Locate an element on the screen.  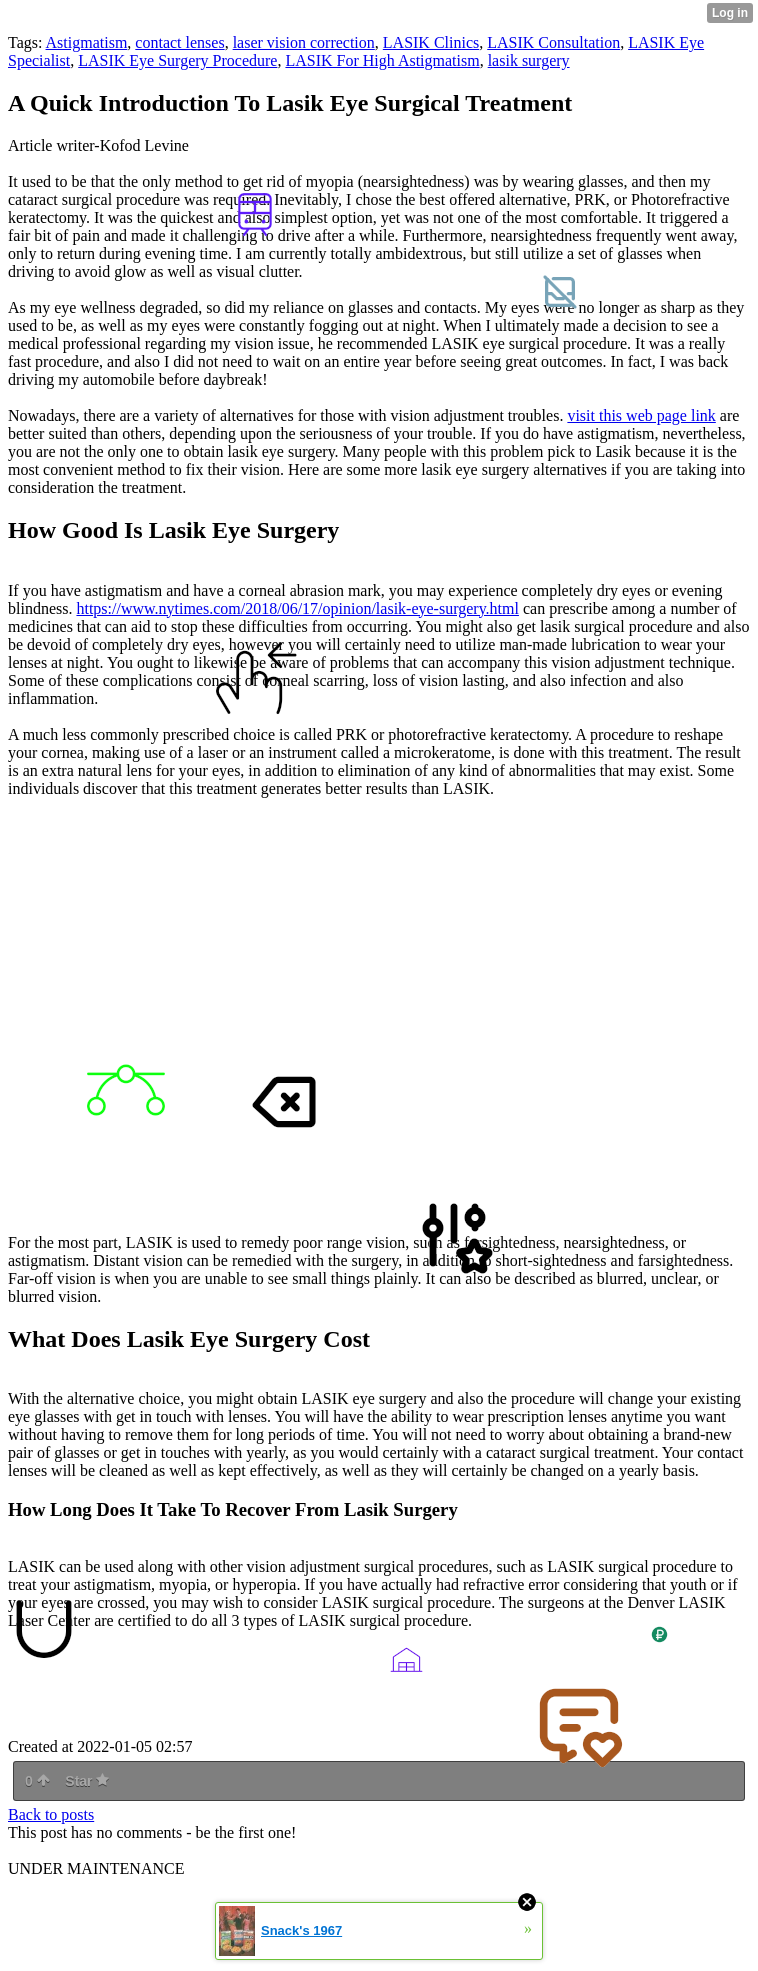
delete the previous character is located at coordinates (284, 1102).